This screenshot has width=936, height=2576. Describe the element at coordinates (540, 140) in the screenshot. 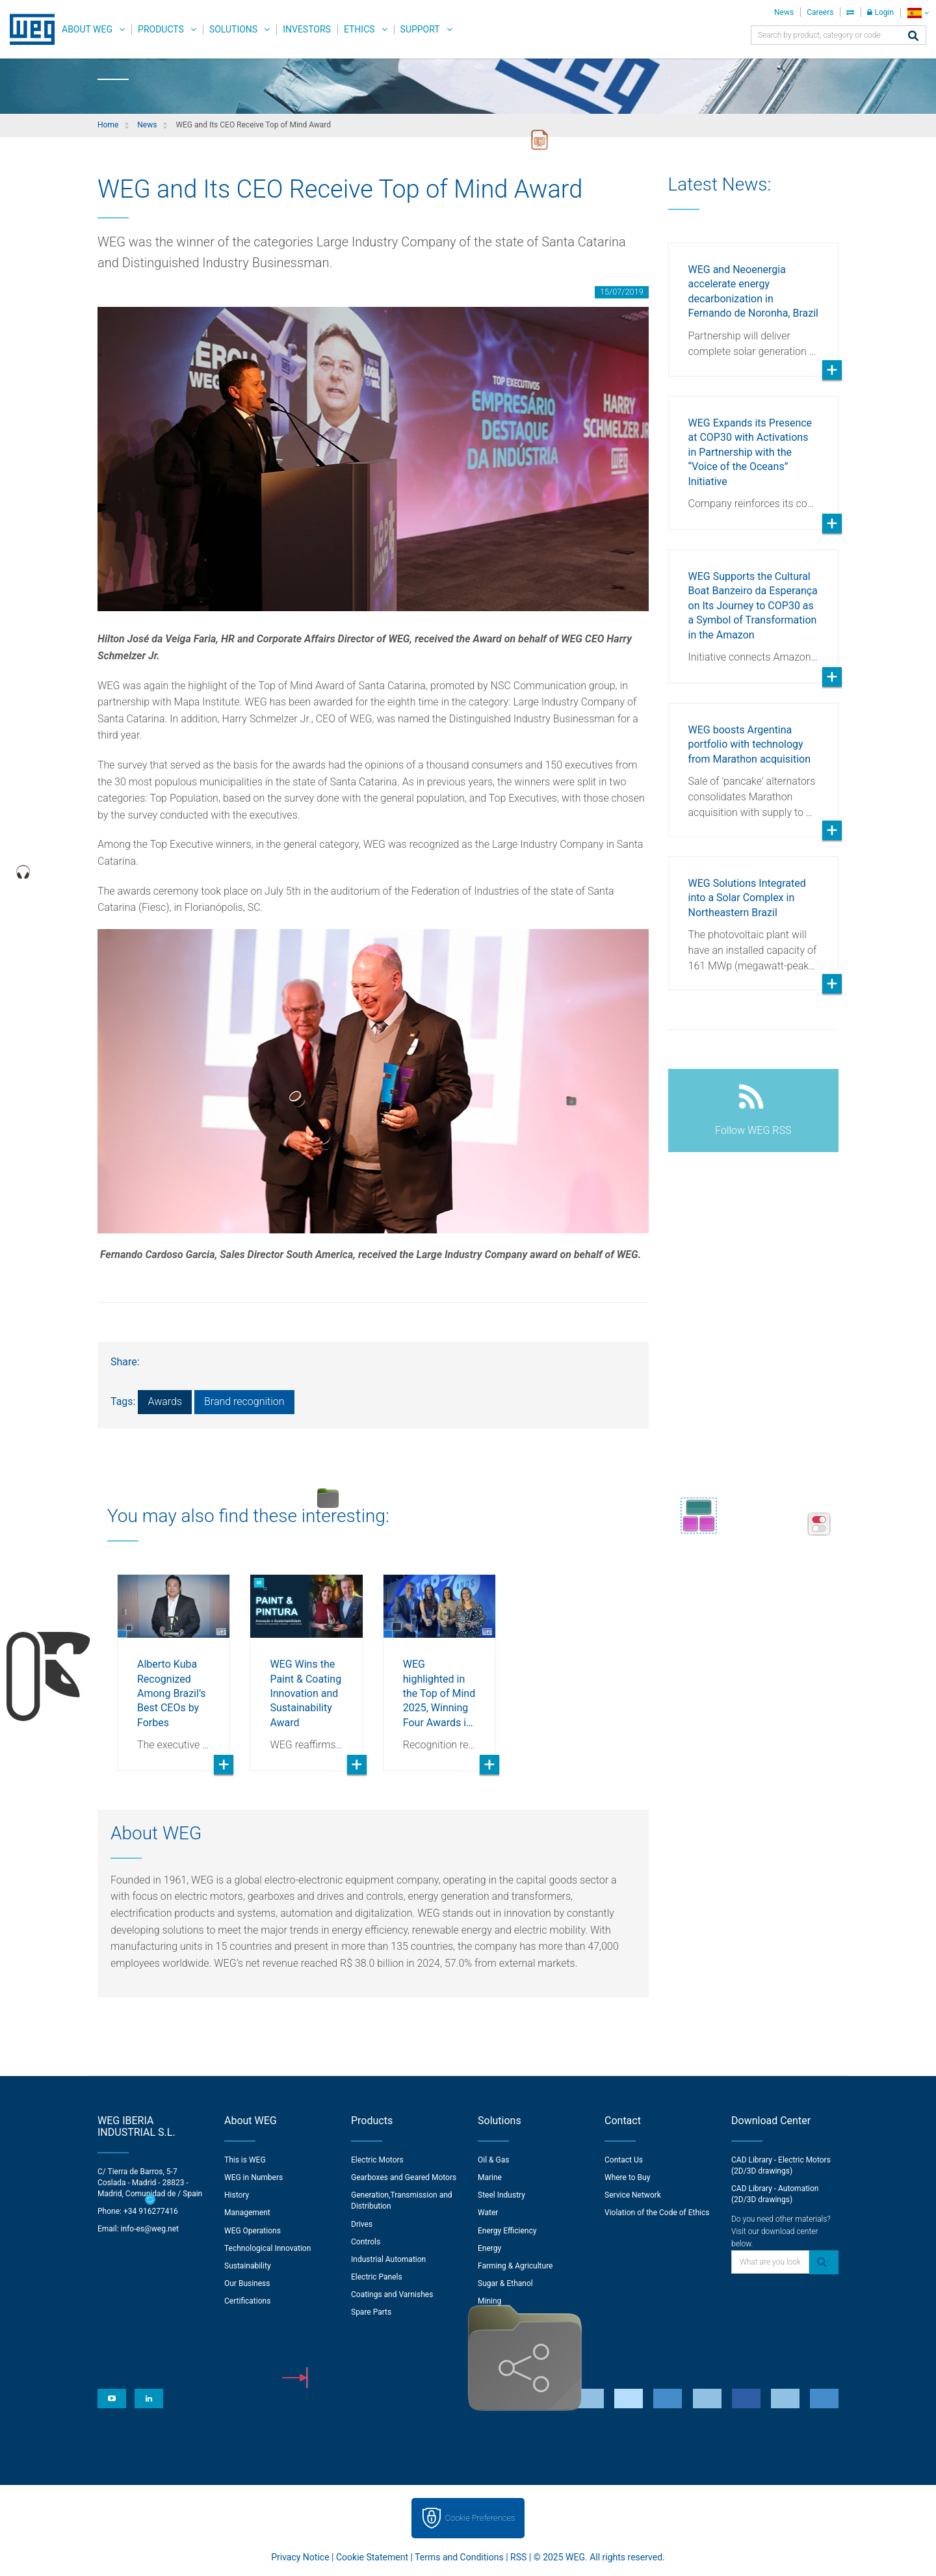

I see `libreoffice impress presentation file` at that location.